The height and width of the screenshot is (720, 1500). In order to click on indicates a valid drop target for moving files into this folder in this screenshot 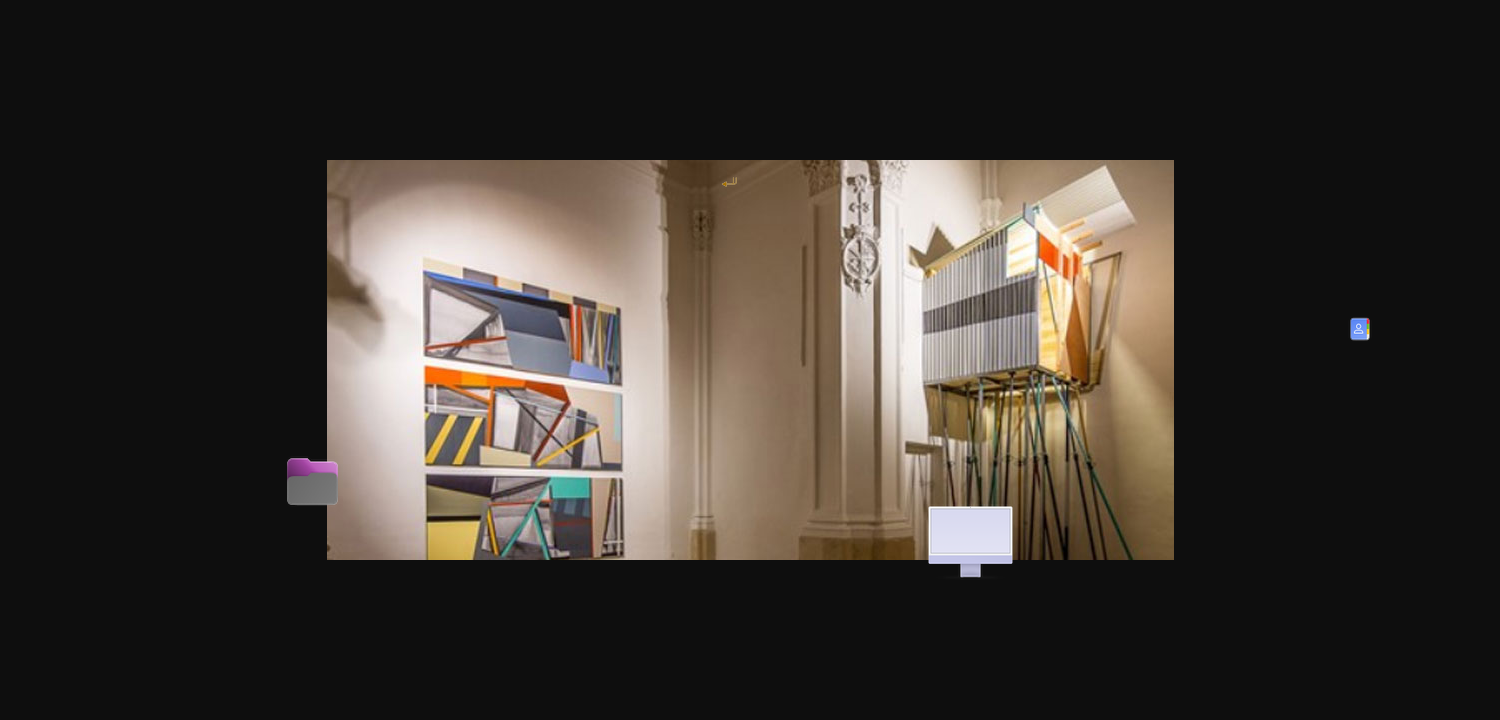, I will do `click(312, 481)`.